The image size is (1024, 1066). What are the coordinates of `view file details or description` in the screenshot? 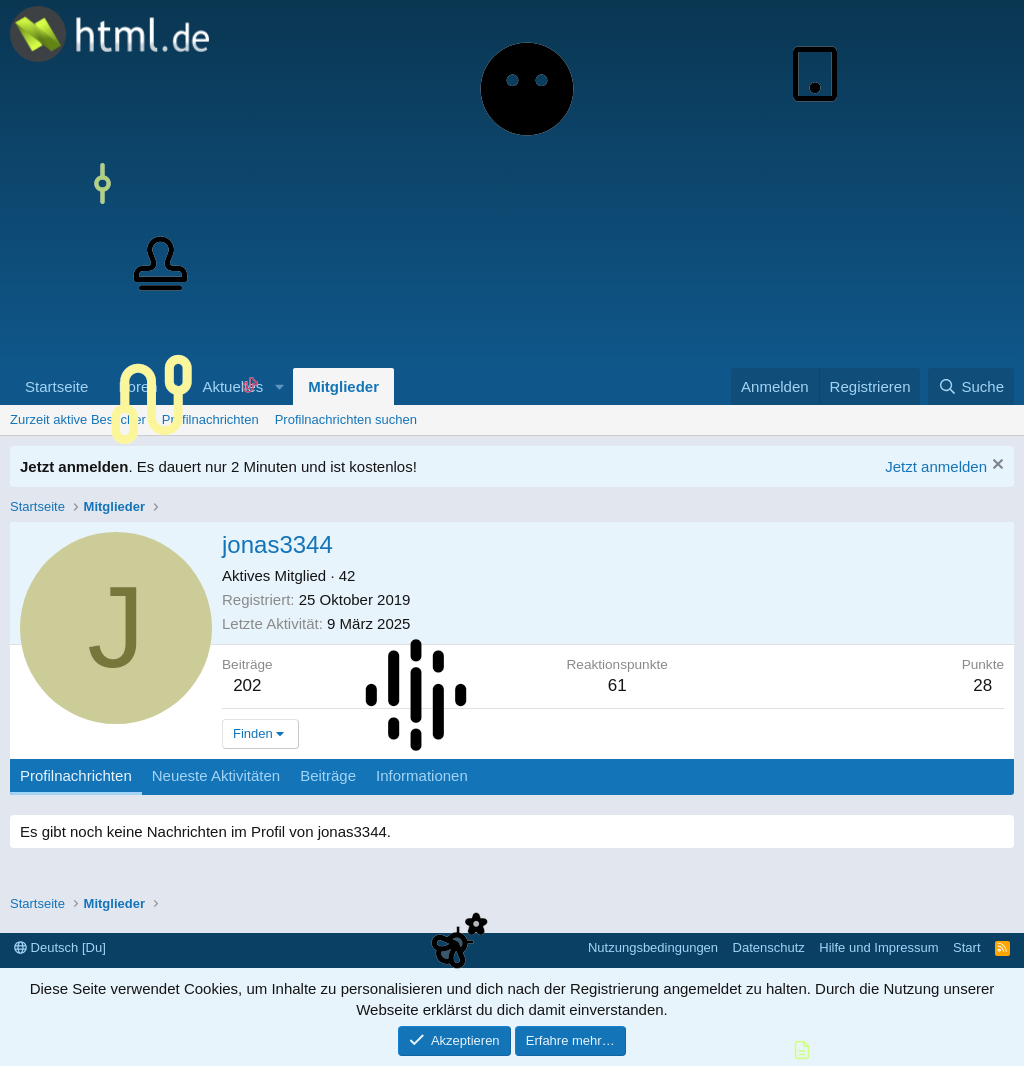 It's located at (802, 1050).